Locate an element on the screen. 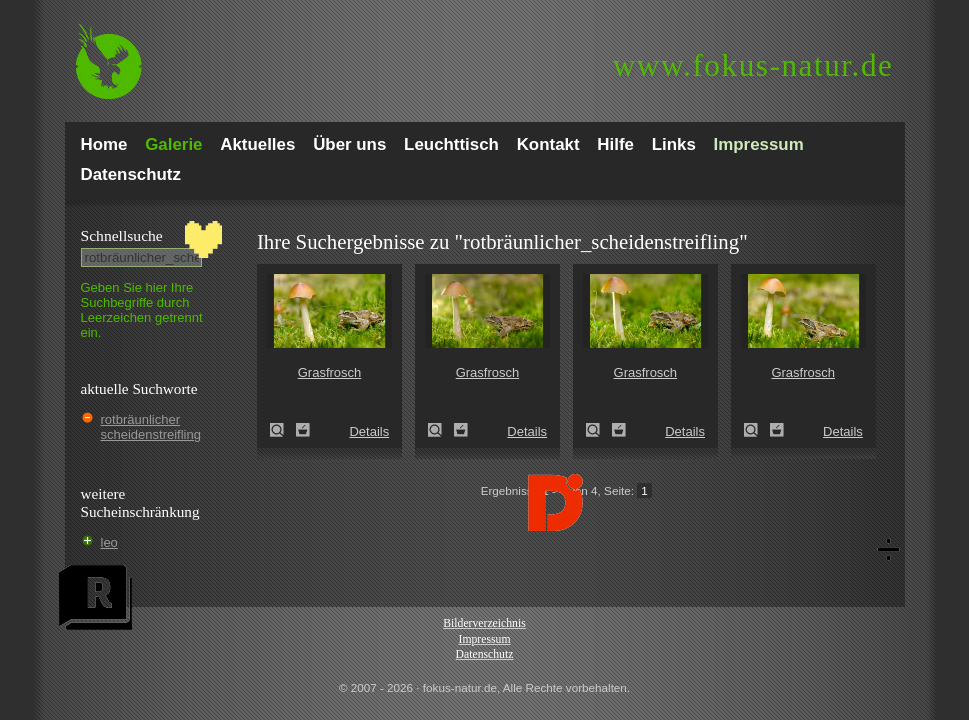 Image resolution: width=969 pixels, height=720 pixels. open Autodesk Revit application is located at coordinates (95, 597).